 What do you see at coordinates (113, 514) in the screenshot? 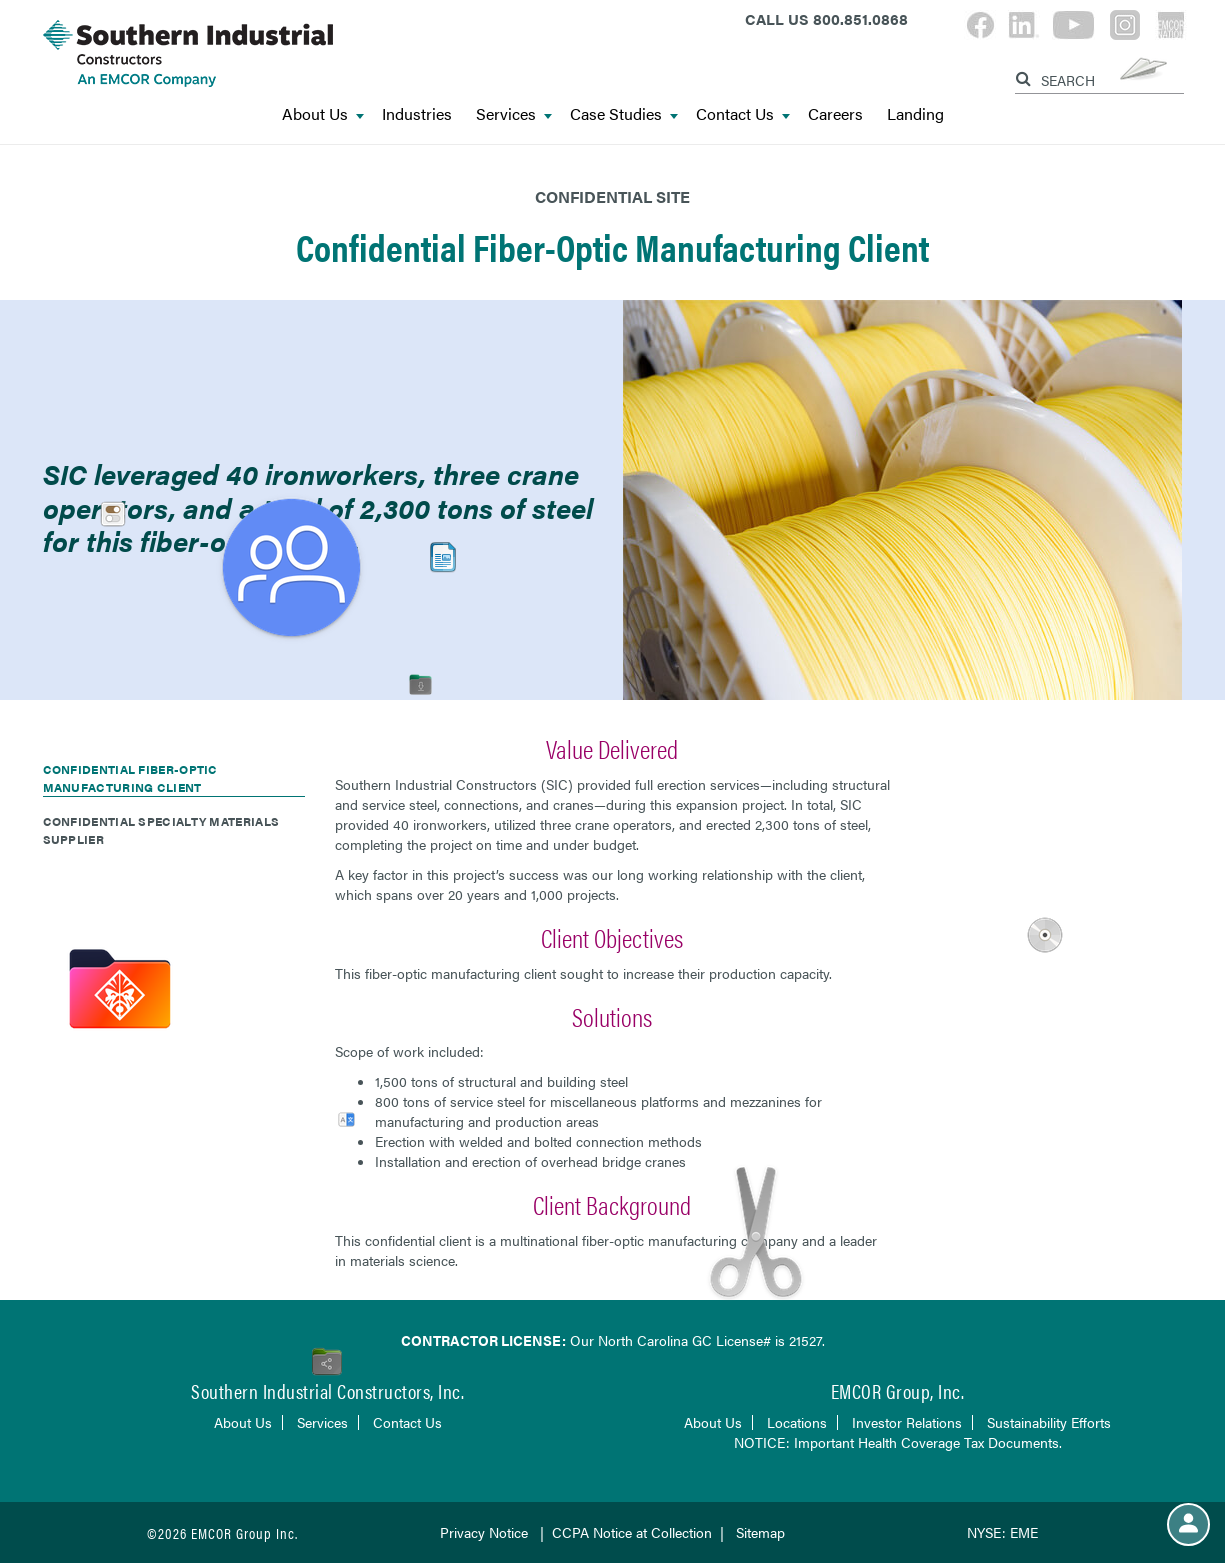
I see `open gnome tweaks to customize system settings` at bounding box center [113, 514].